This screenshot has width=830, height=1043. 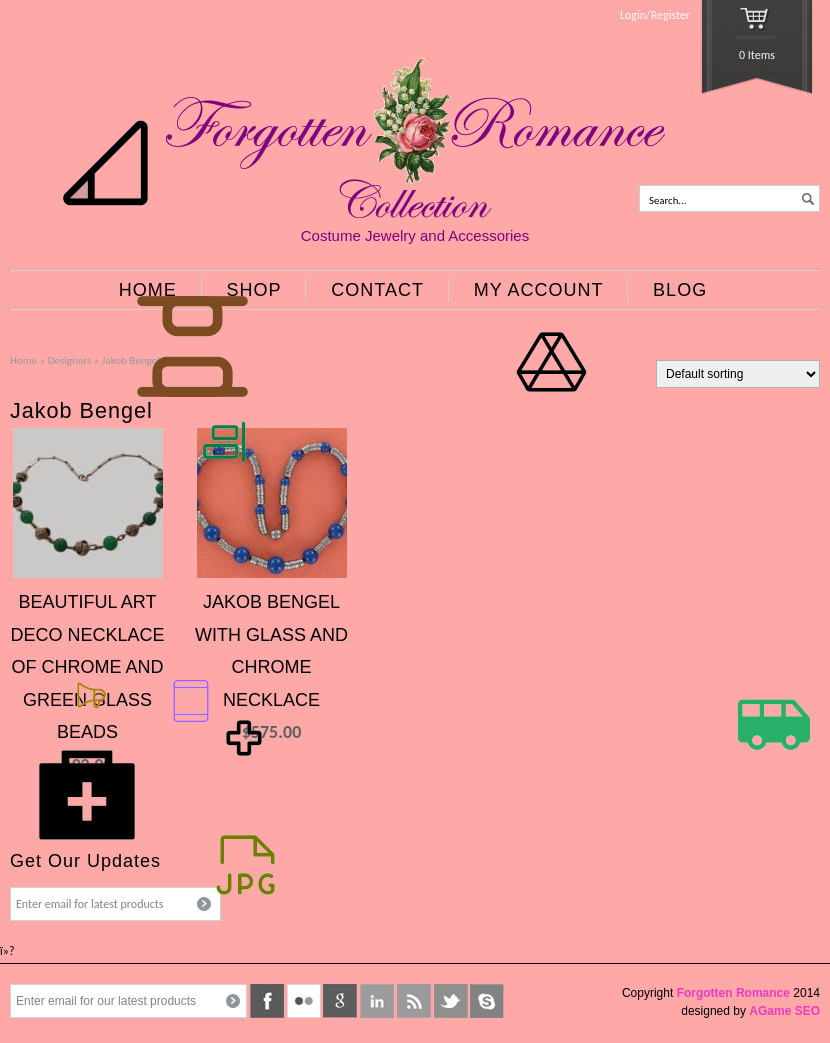 I want to click on view or open a JPG image file, so click(x=247, y=867).